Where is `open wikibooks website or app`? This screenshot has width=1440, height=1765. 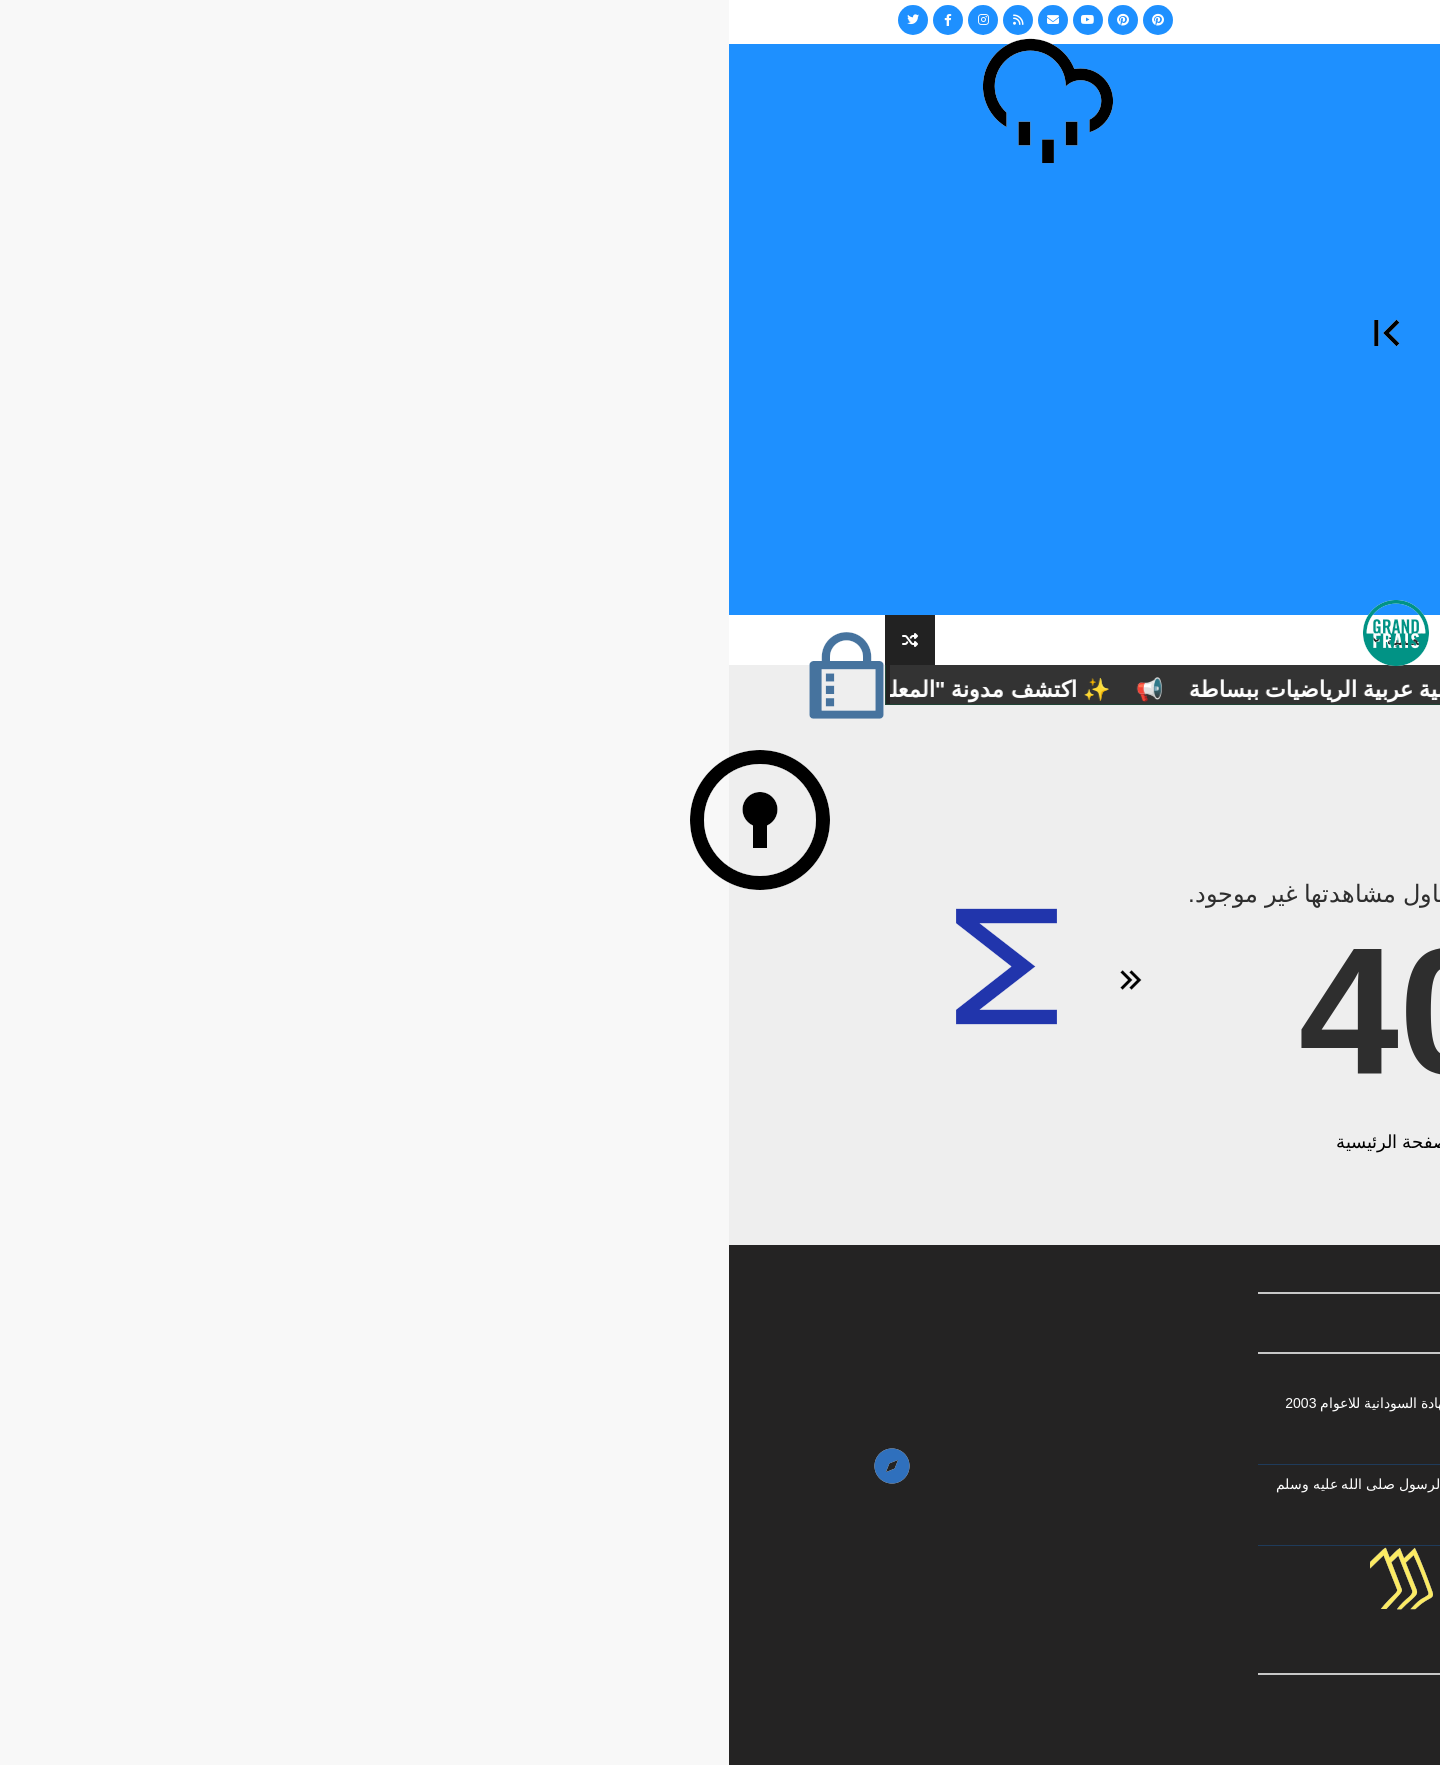 open wikibooks website or app is located at coordinates (1401, 1578).